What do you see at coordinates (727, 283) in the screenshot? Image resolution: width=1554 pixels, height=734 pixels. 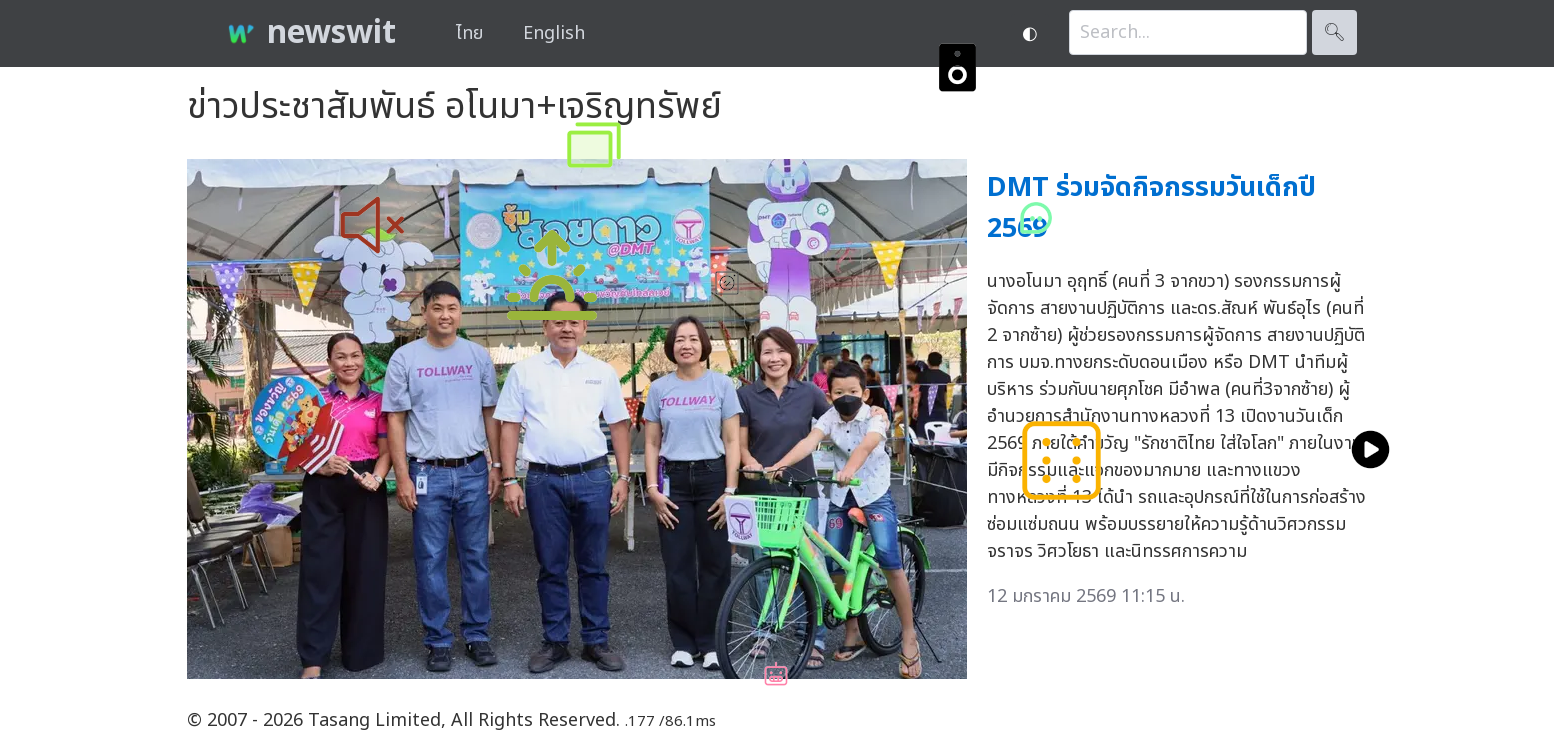 I see `access laundry or appliance controls` at bounding box center [727, 283].